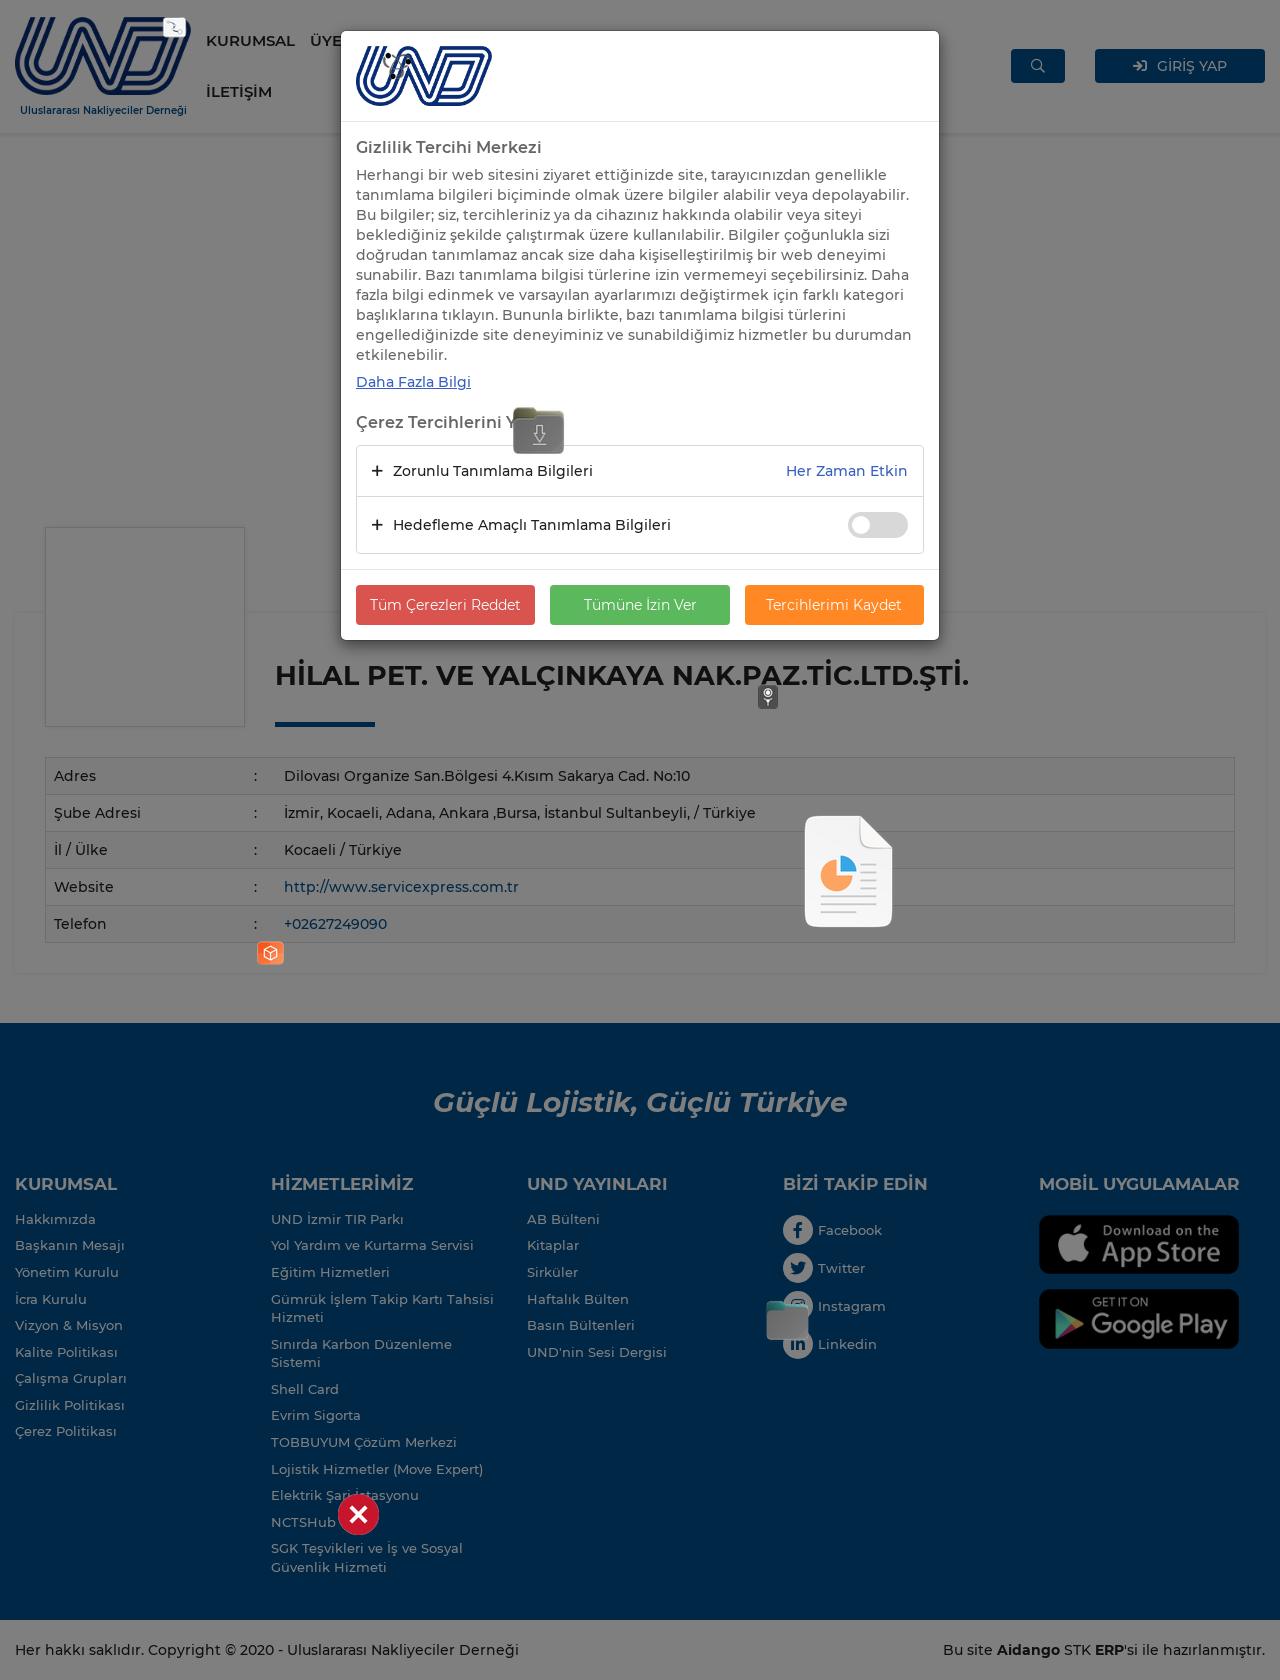 This screenshot has height=1680, width=1280. I want to click on open downloads folder, so click(538, 430).